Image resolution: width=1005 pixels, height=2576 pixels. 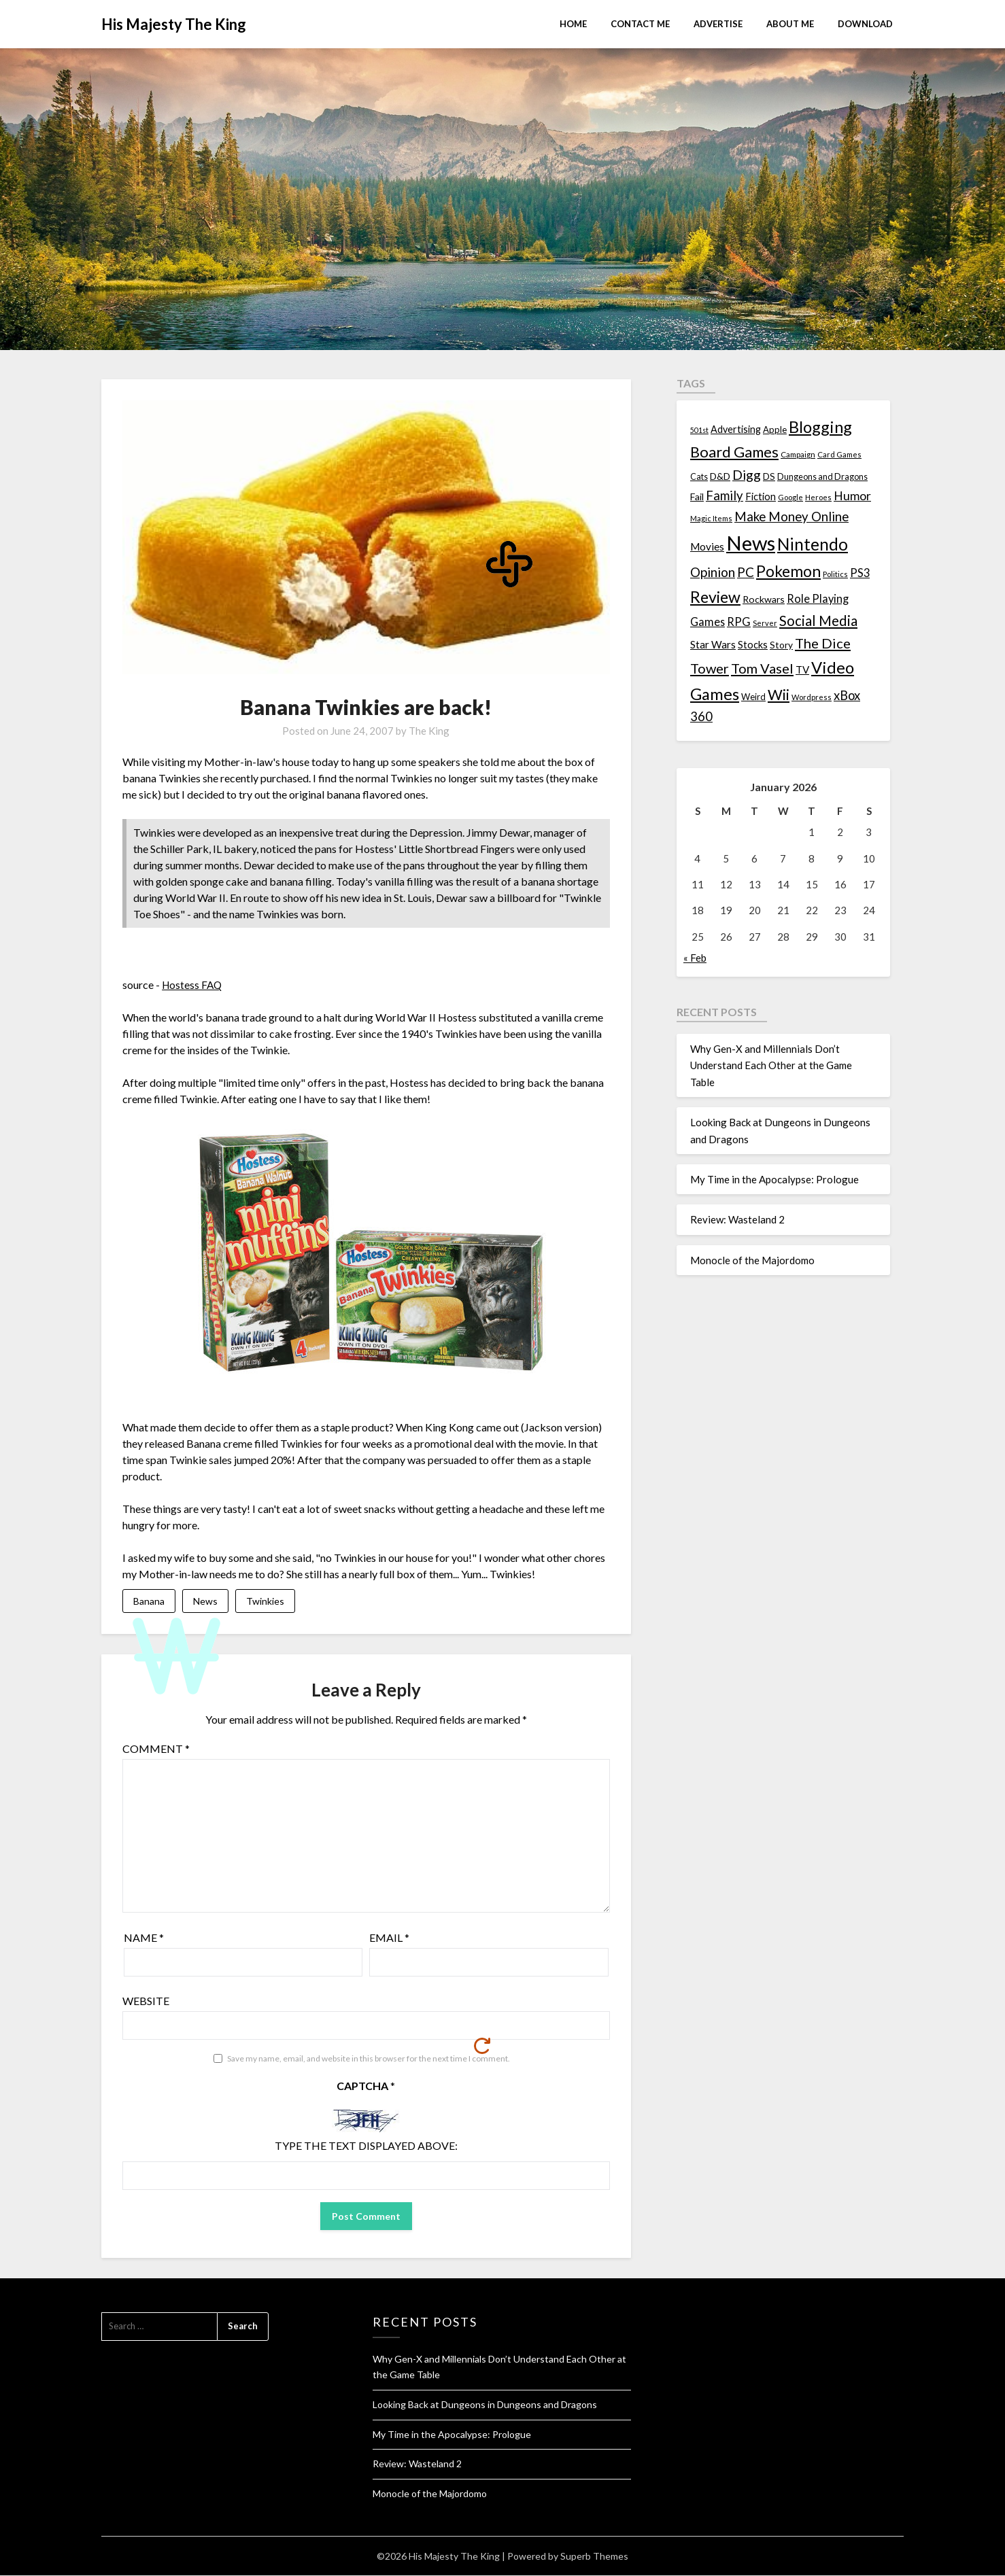 What do you see at coordinates (482, 2046) in the screenshot?
I see `redo the last undone action` at bounding box center [482, 2046].